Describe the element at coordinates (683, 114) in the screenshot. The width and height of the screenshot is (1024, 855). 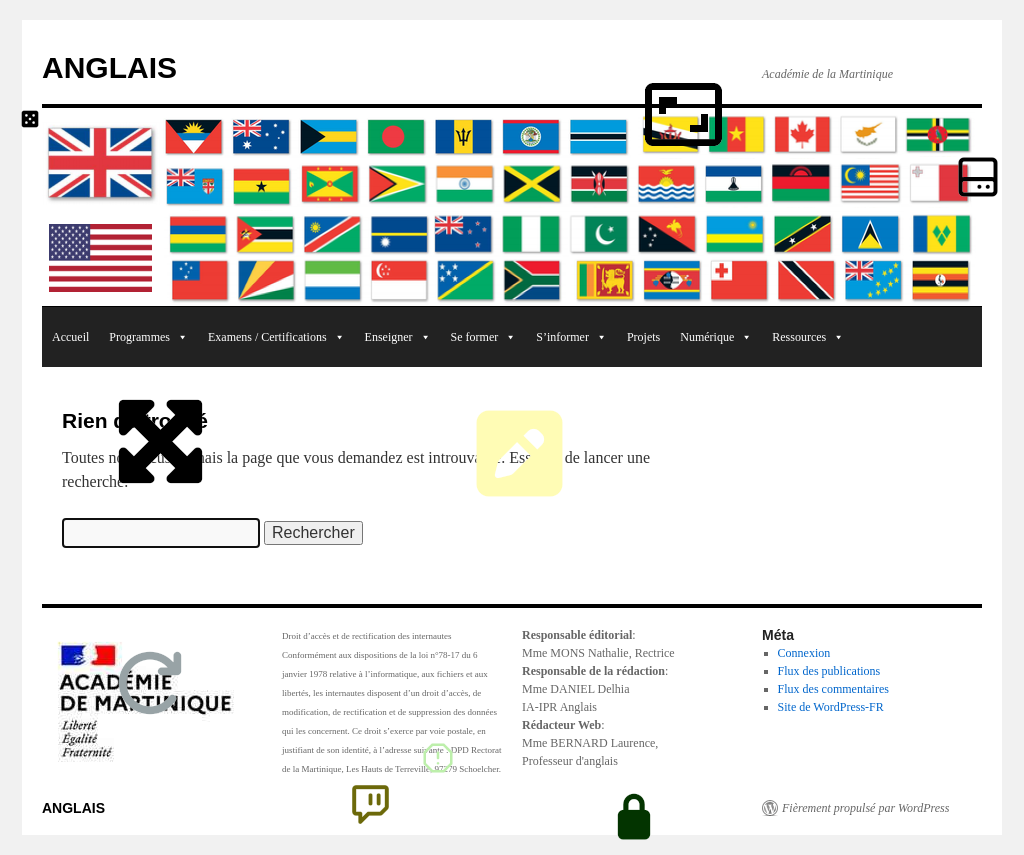
I see `adjust aspect ratio settings` at that location.